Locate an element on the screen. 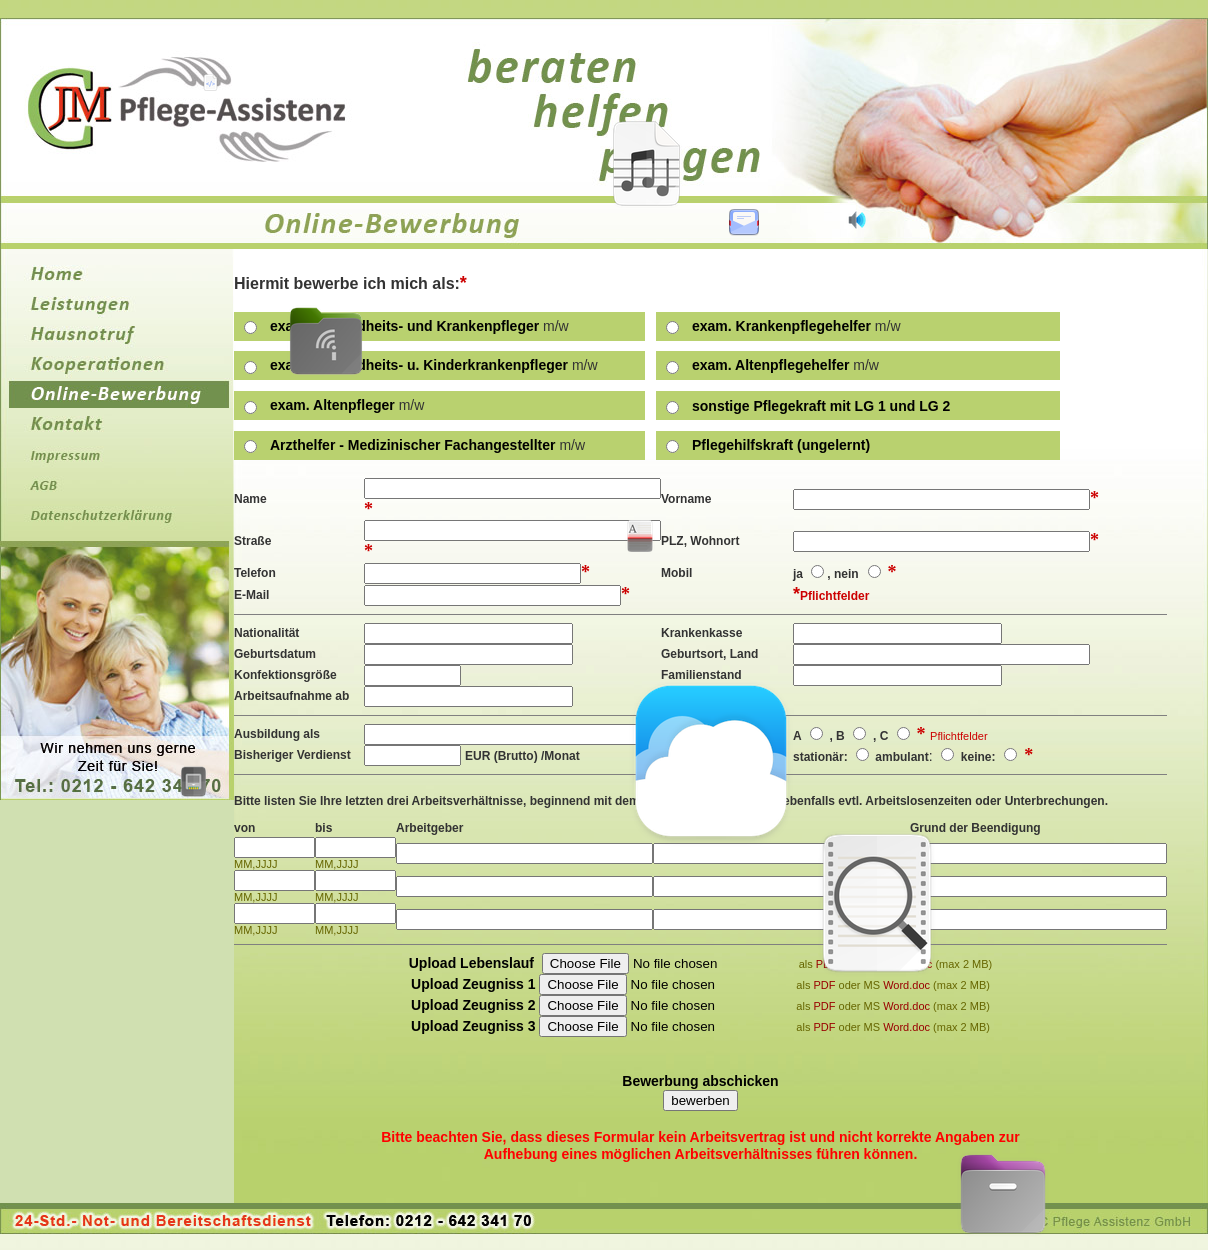 The height and width of the screenshot is (1250, 1208). access iCloud account settings is located at coordinates (711, 761).